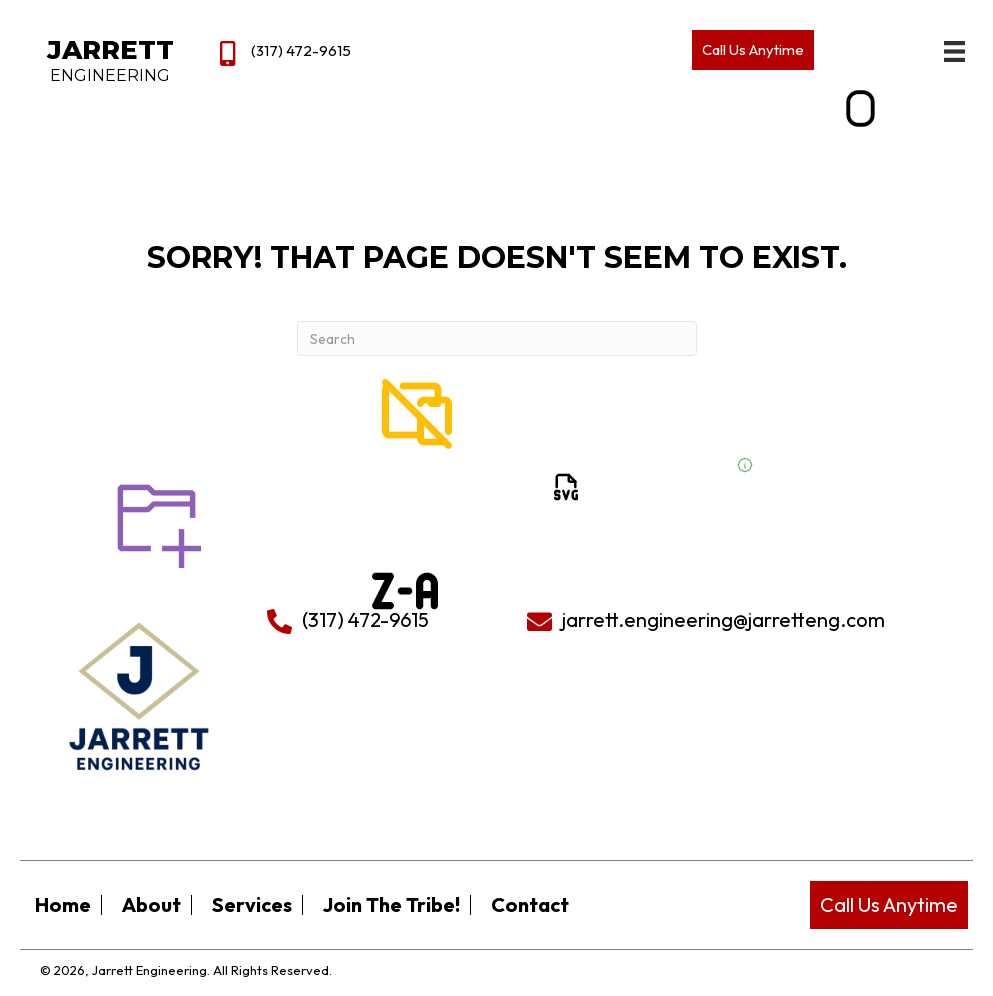 The image size is (993, 996). I want to click on create a new folder, so click(156, 523).